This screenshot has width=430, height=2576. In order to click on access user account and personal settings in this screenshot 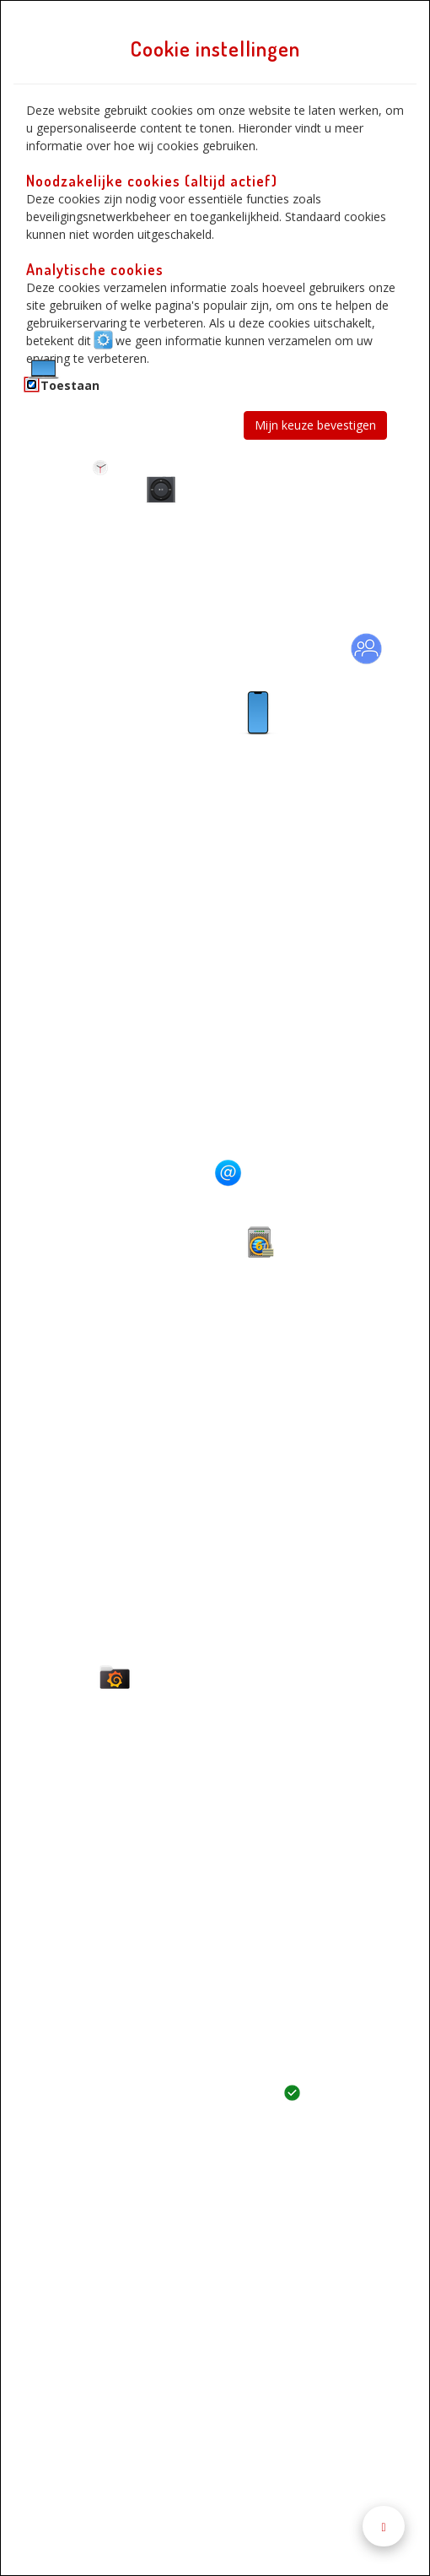, I will do `click(366, 648)`.